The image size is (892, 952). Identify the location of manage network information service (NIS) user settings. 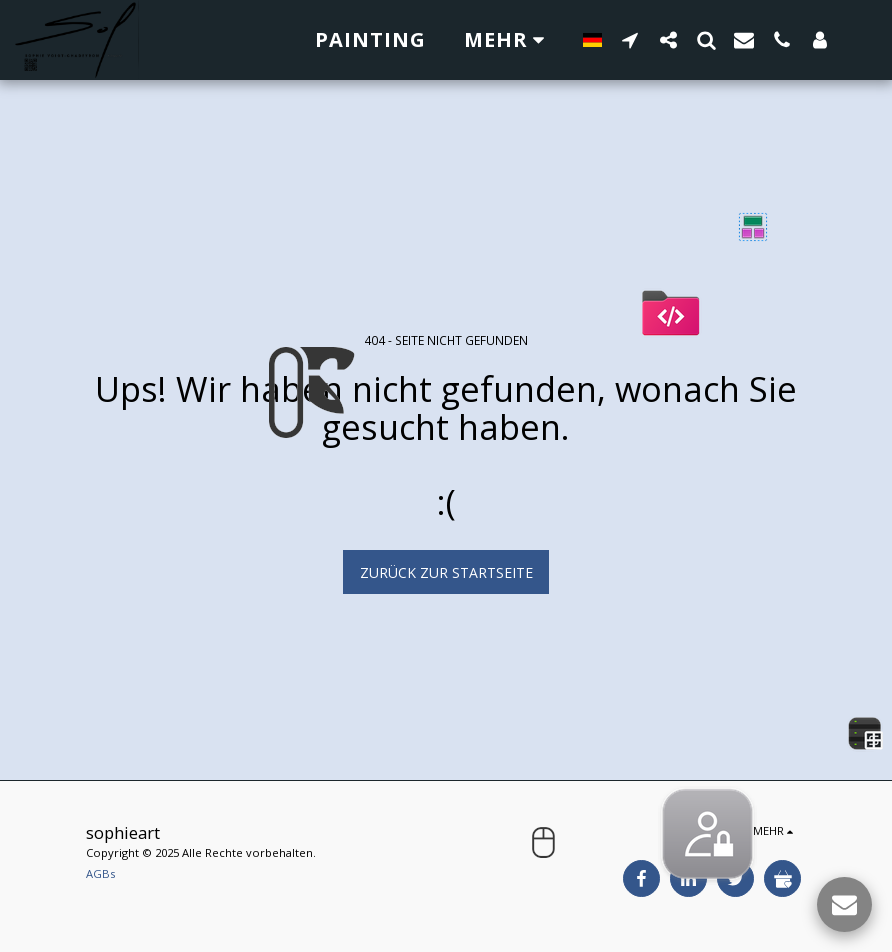
(707, 835).